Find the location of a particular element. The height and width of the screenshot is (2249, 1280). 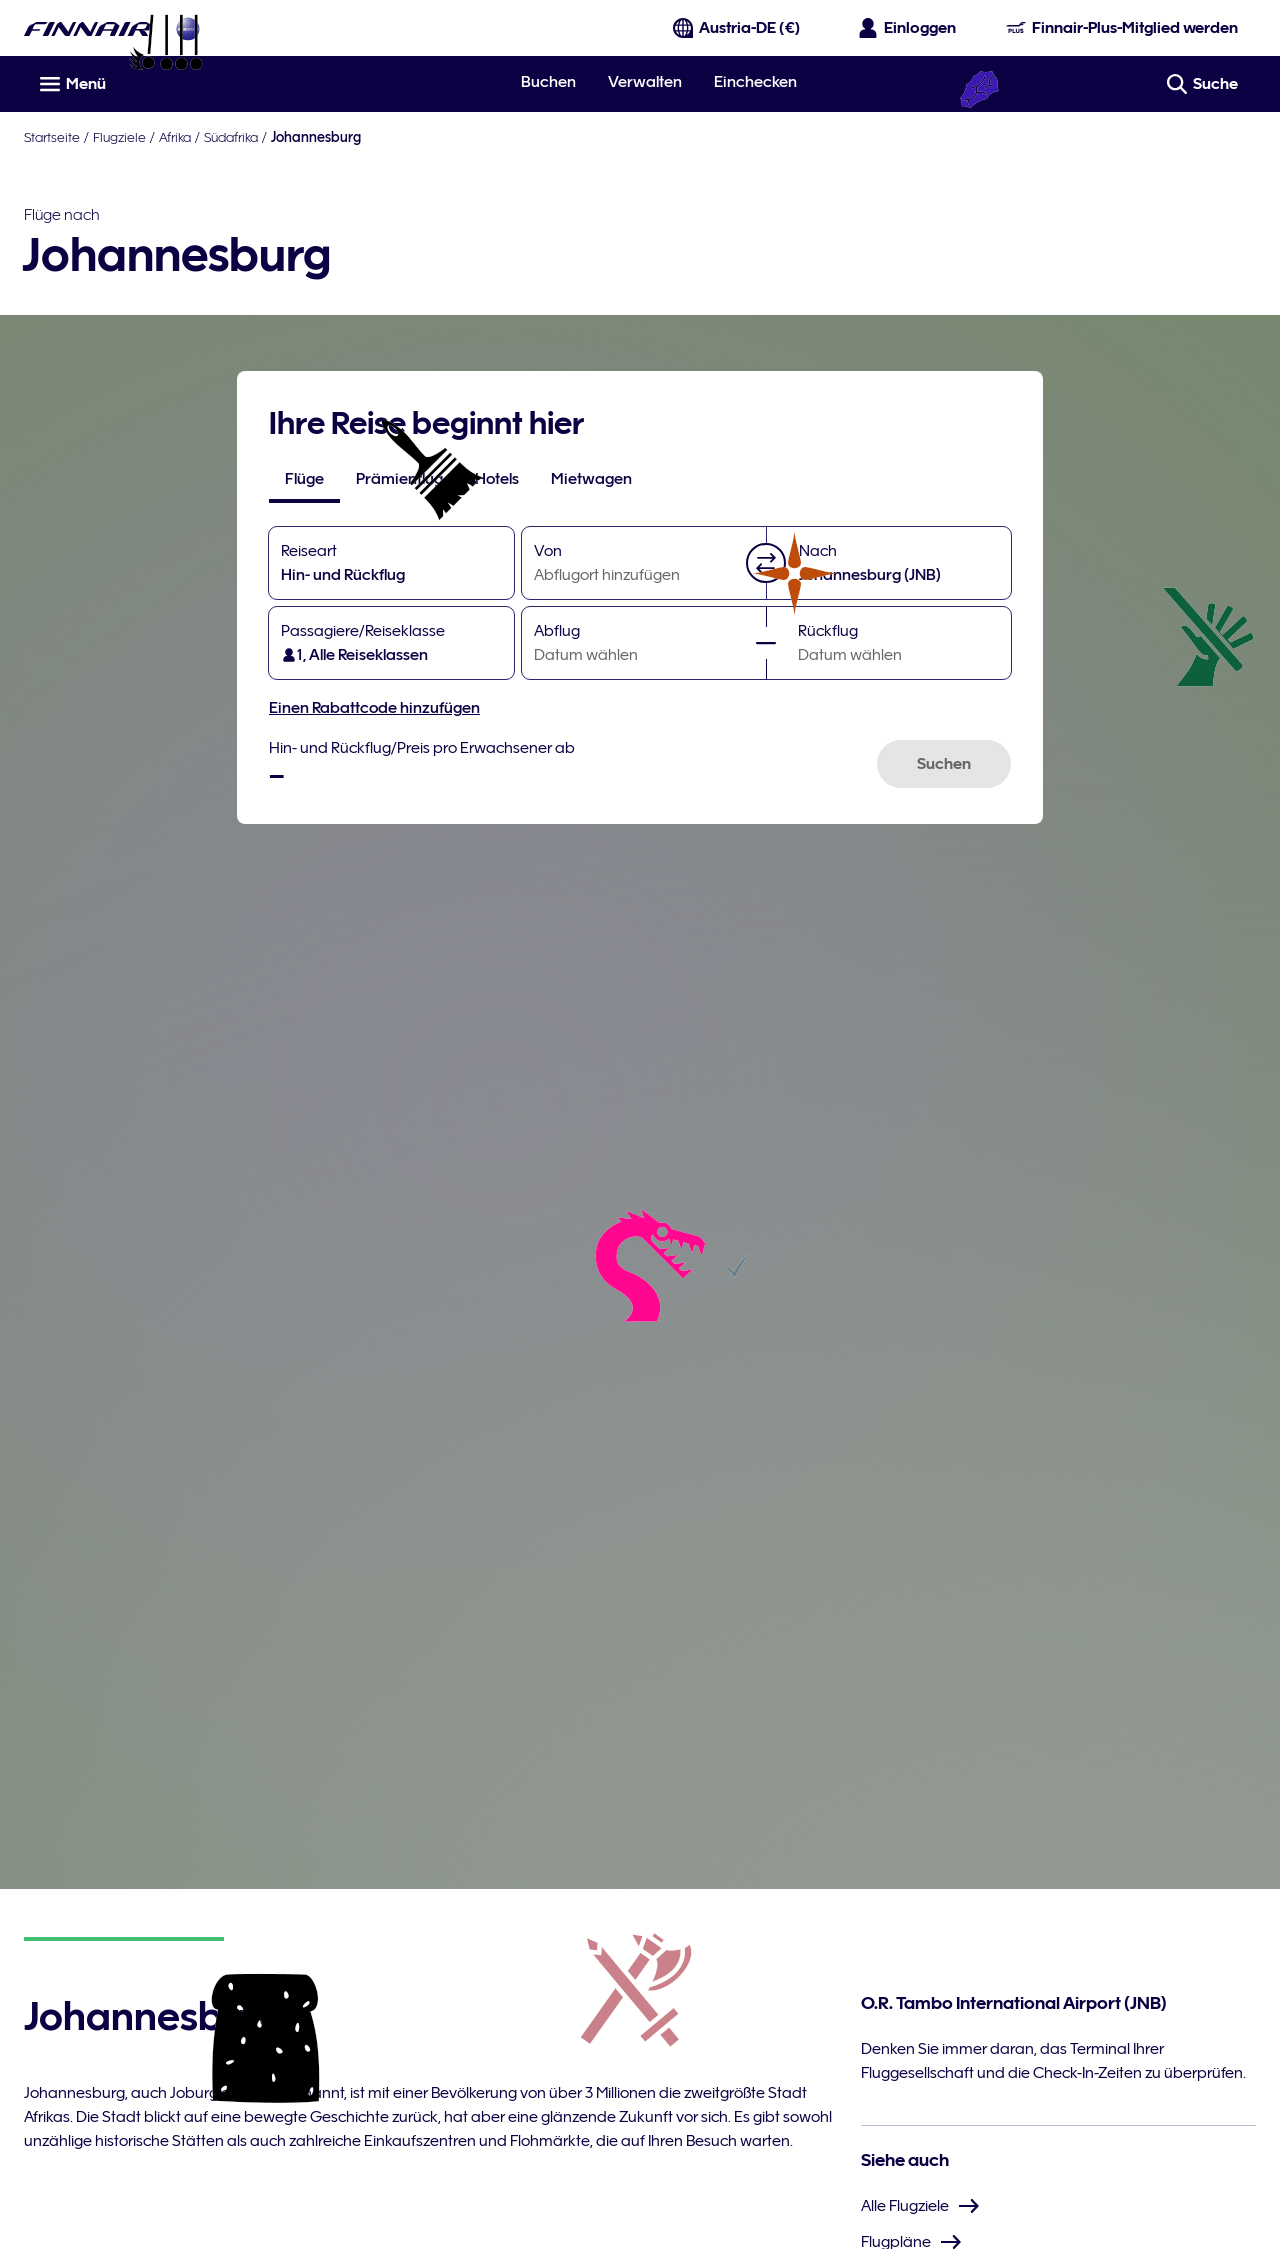

select sea serpent creature in game is located at coordinates (649, 1265).